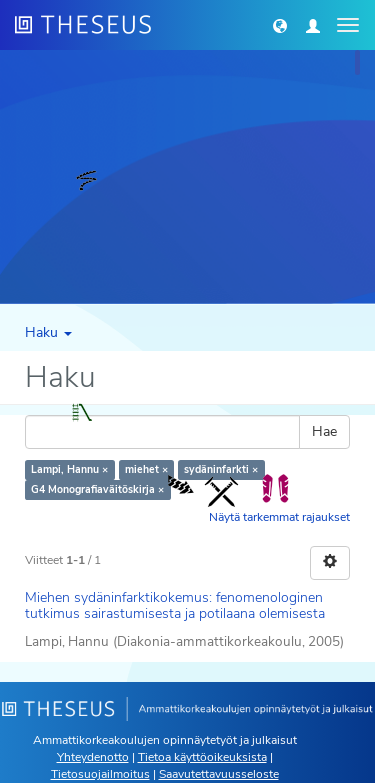 The height and width of the screenshot is (783, 375). I want to click on crafting or construction materials in a game inventory, so click(221, 491).